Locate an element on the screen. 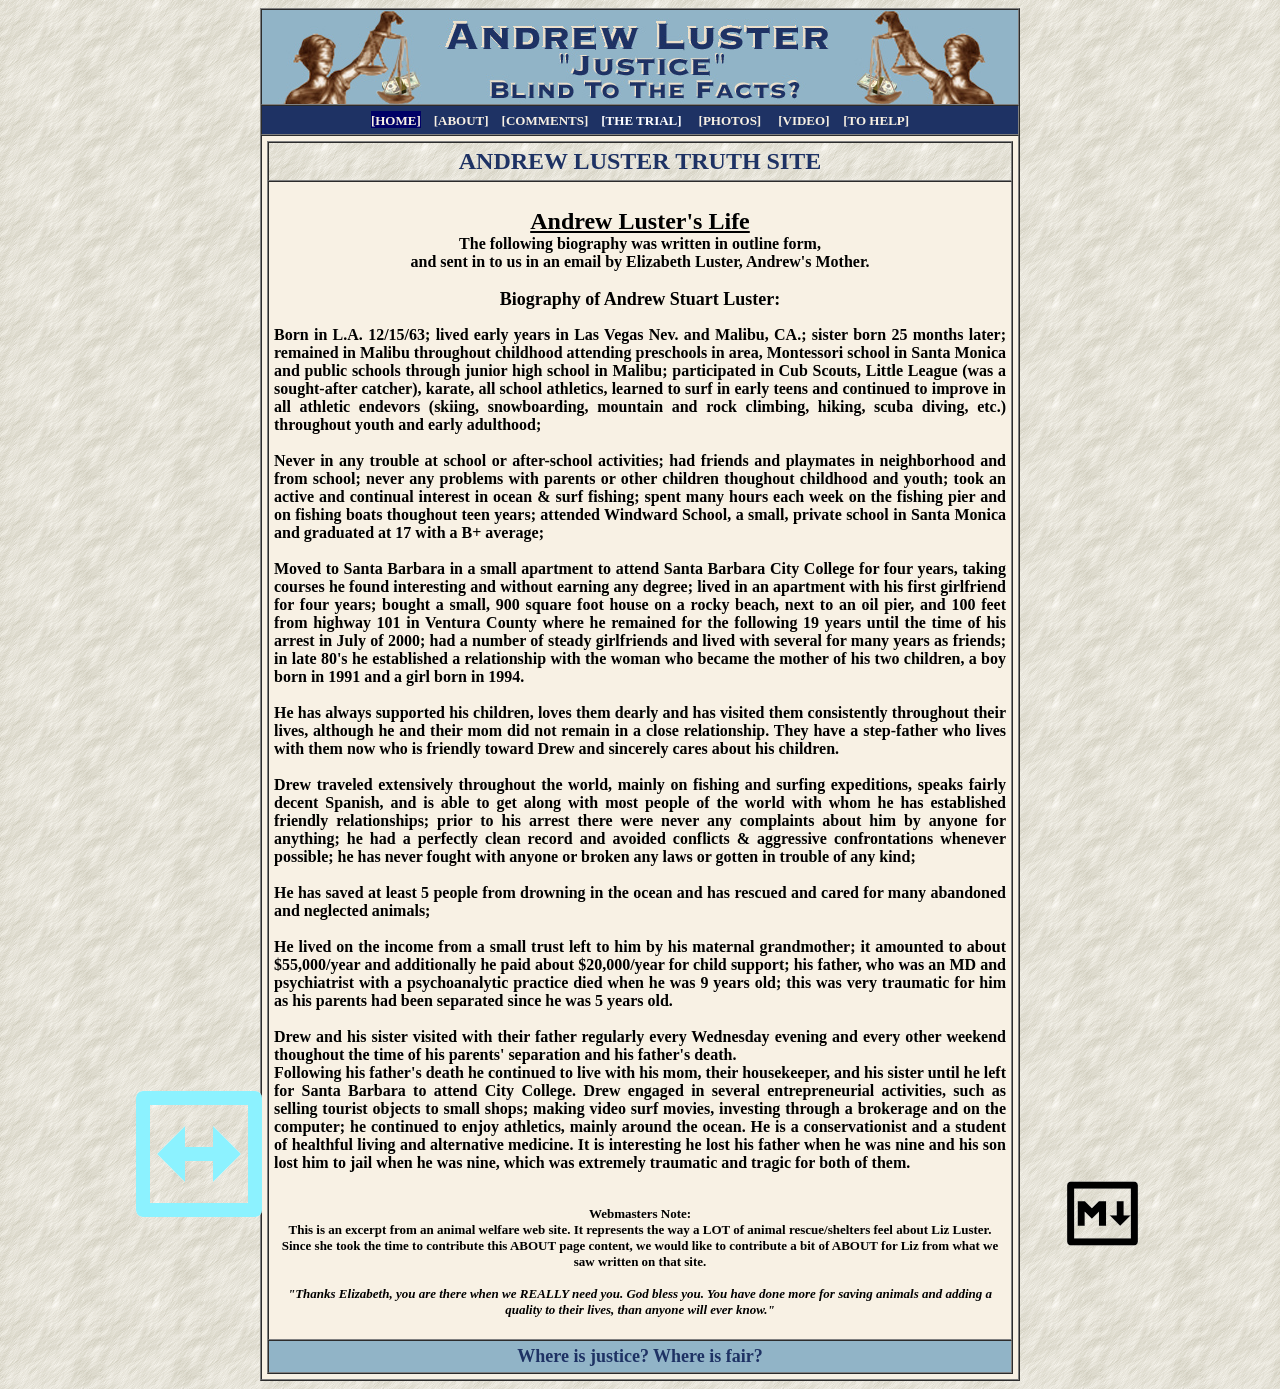 The width and height of the screenshot is (1280, 1389). indicates markdown formatting is available is located at coordinates (1102, 1213).